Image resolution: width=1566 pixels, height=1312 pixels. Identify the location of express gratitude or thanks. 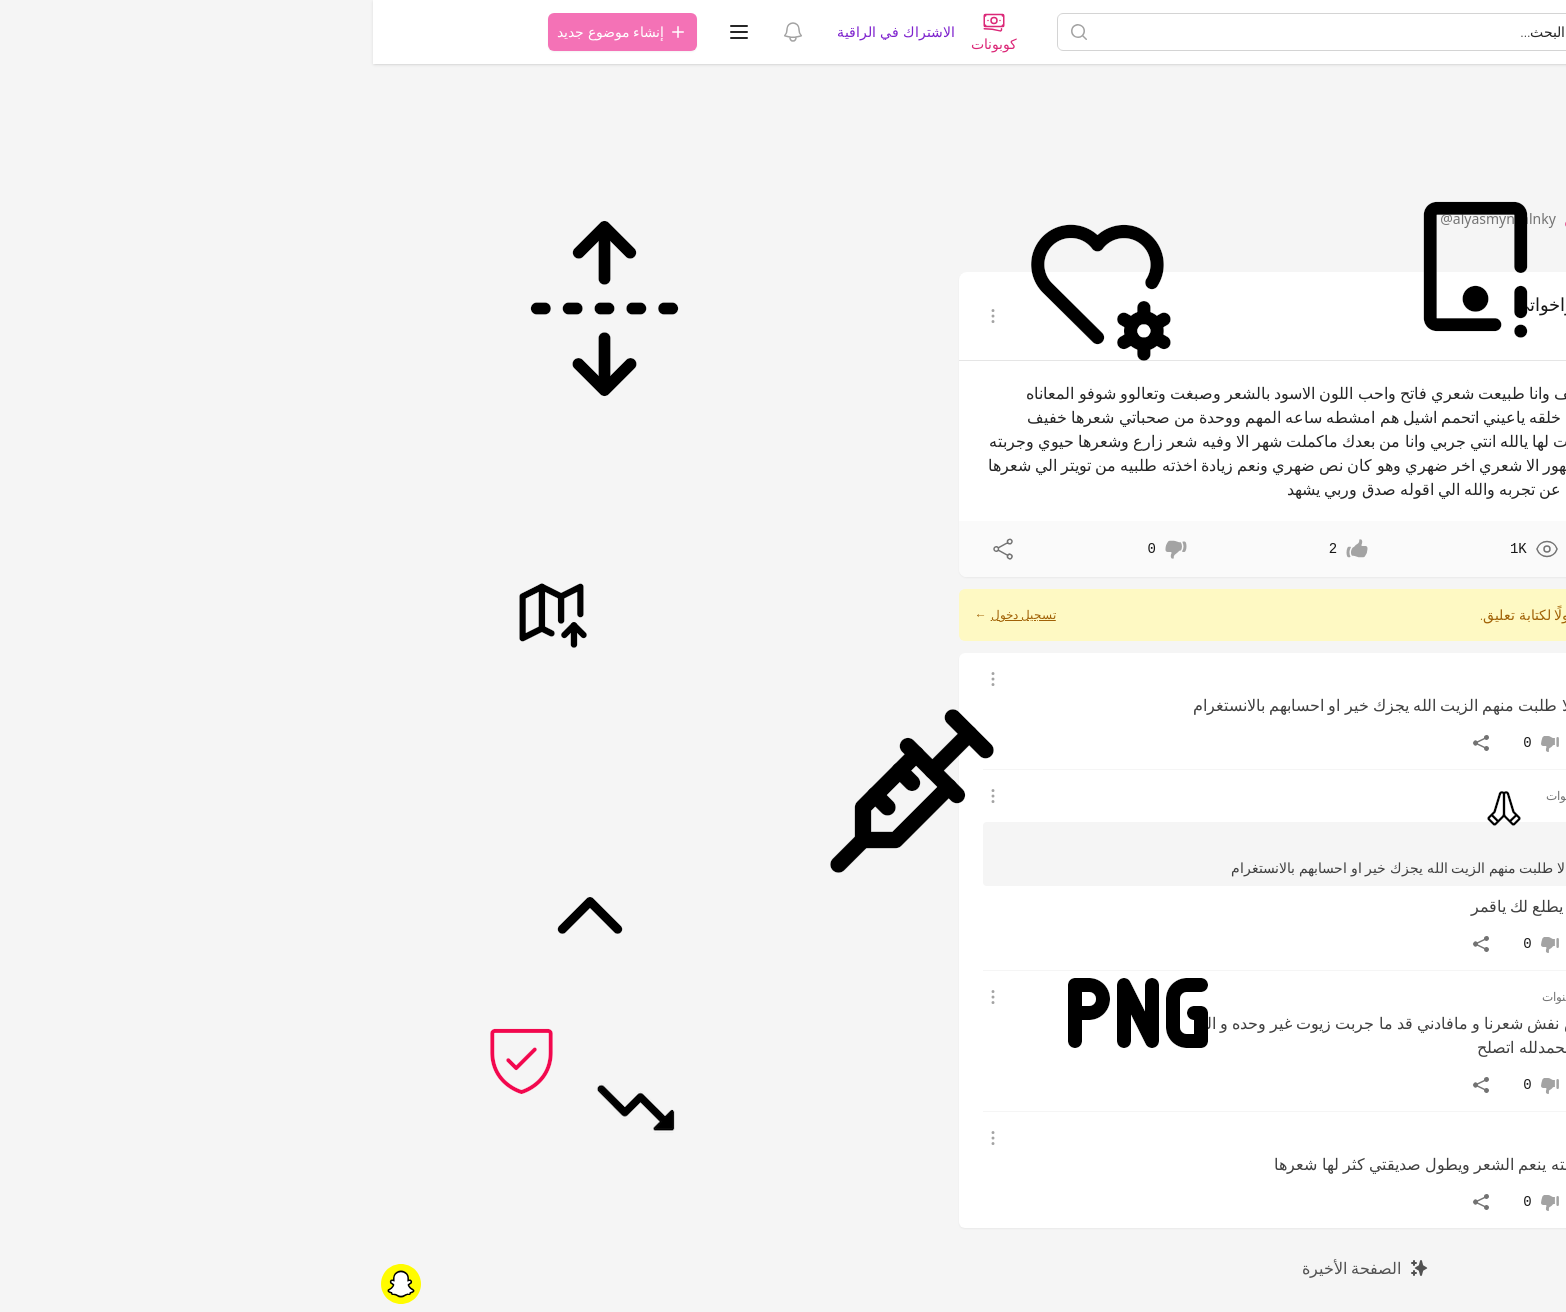
(1504, 809).